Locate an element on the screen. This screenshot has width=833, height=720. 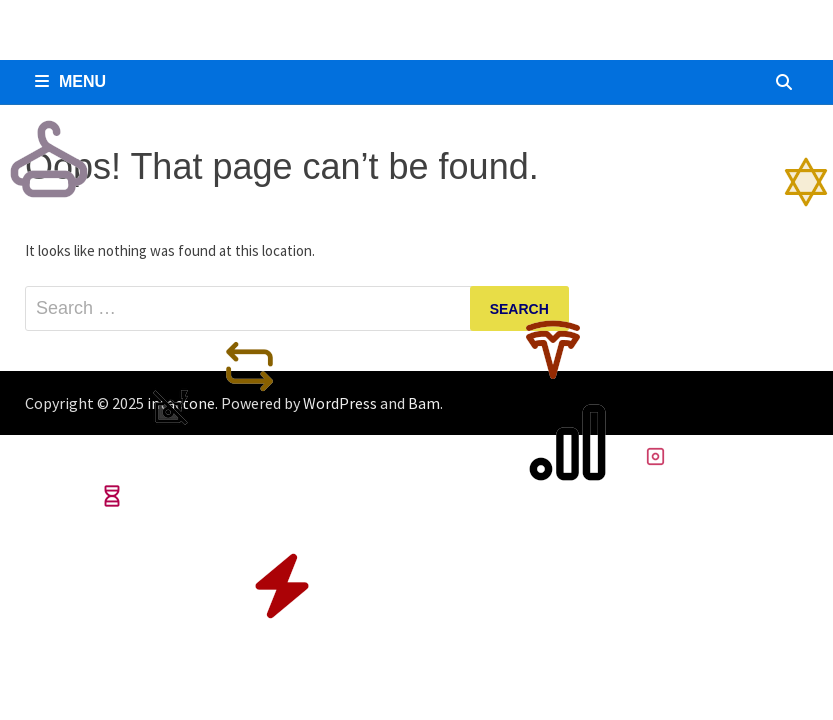
indicates fast or instant action is located at coordinates (282, 586).